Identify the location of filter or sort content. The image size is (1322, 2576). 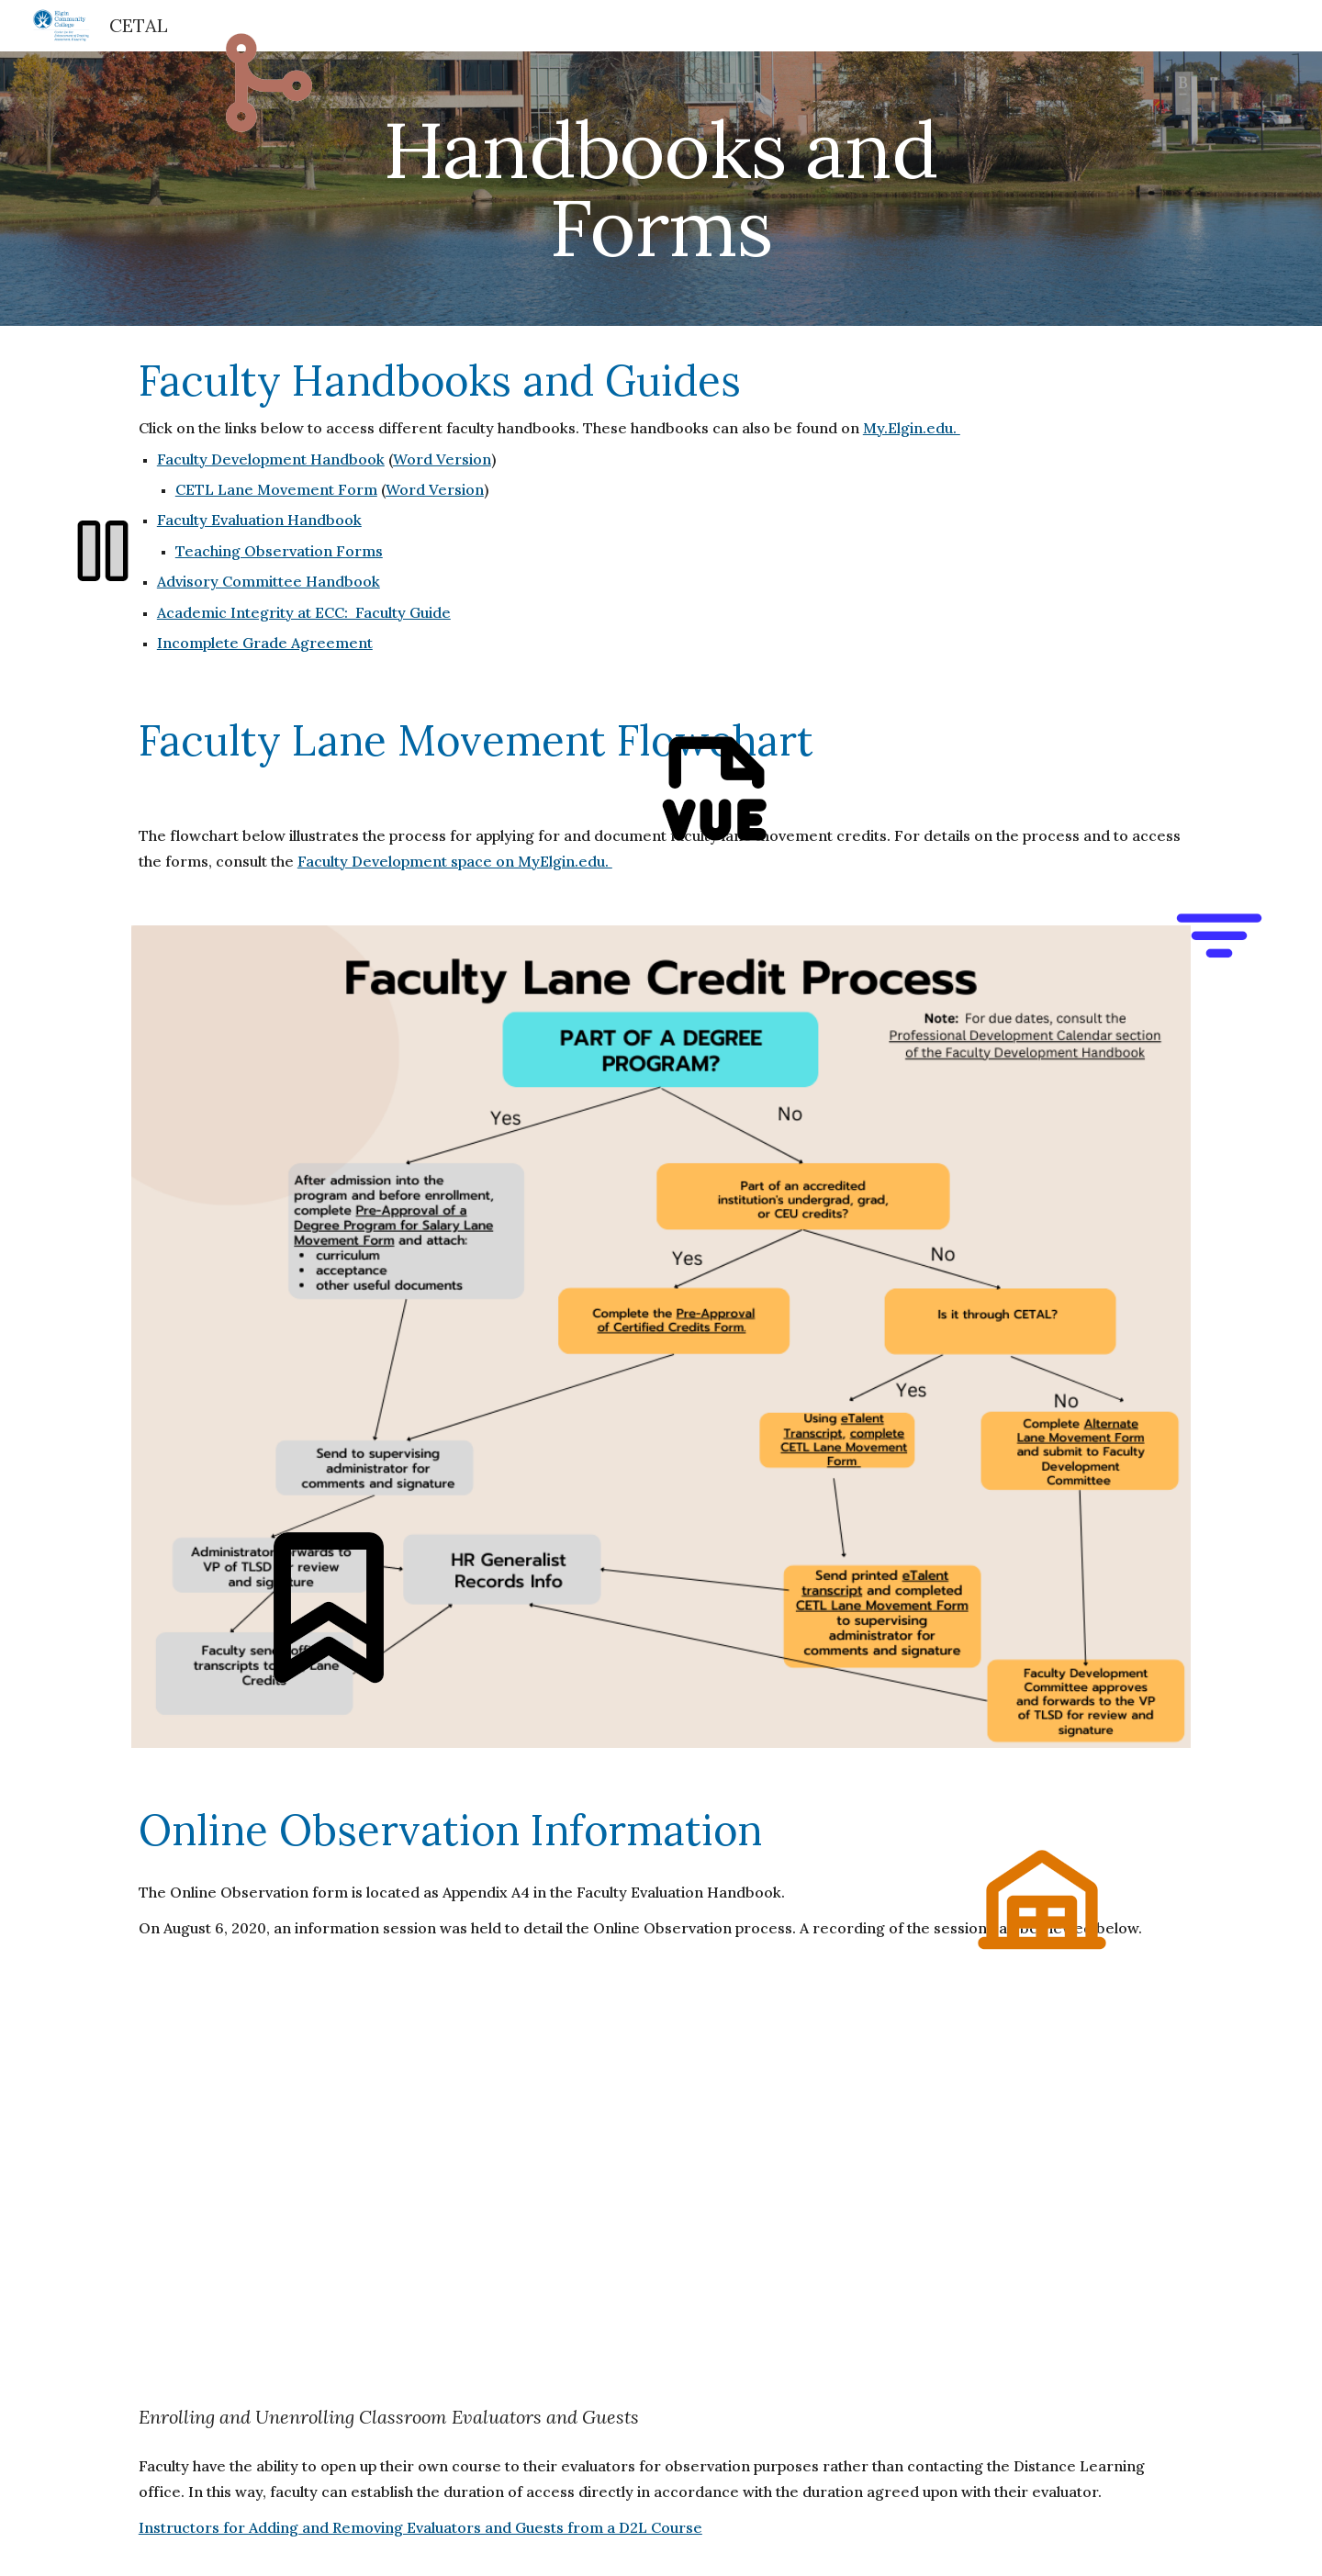
(1219, 933).